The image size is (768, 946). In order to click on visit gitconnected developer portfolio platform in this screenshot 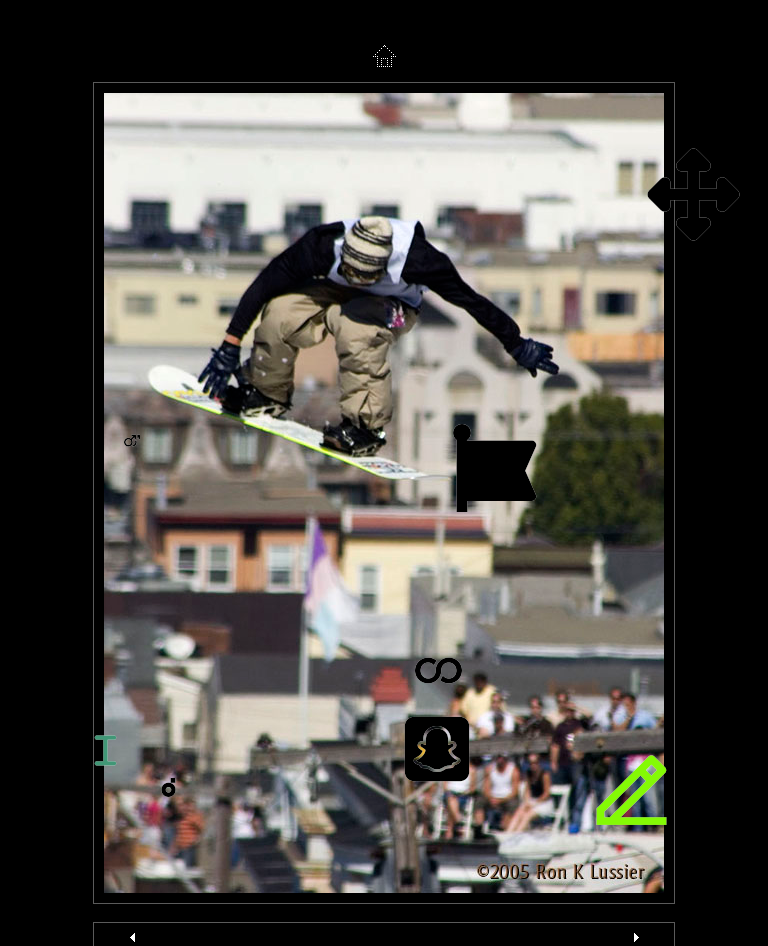, I will do `click(438, 670)`.